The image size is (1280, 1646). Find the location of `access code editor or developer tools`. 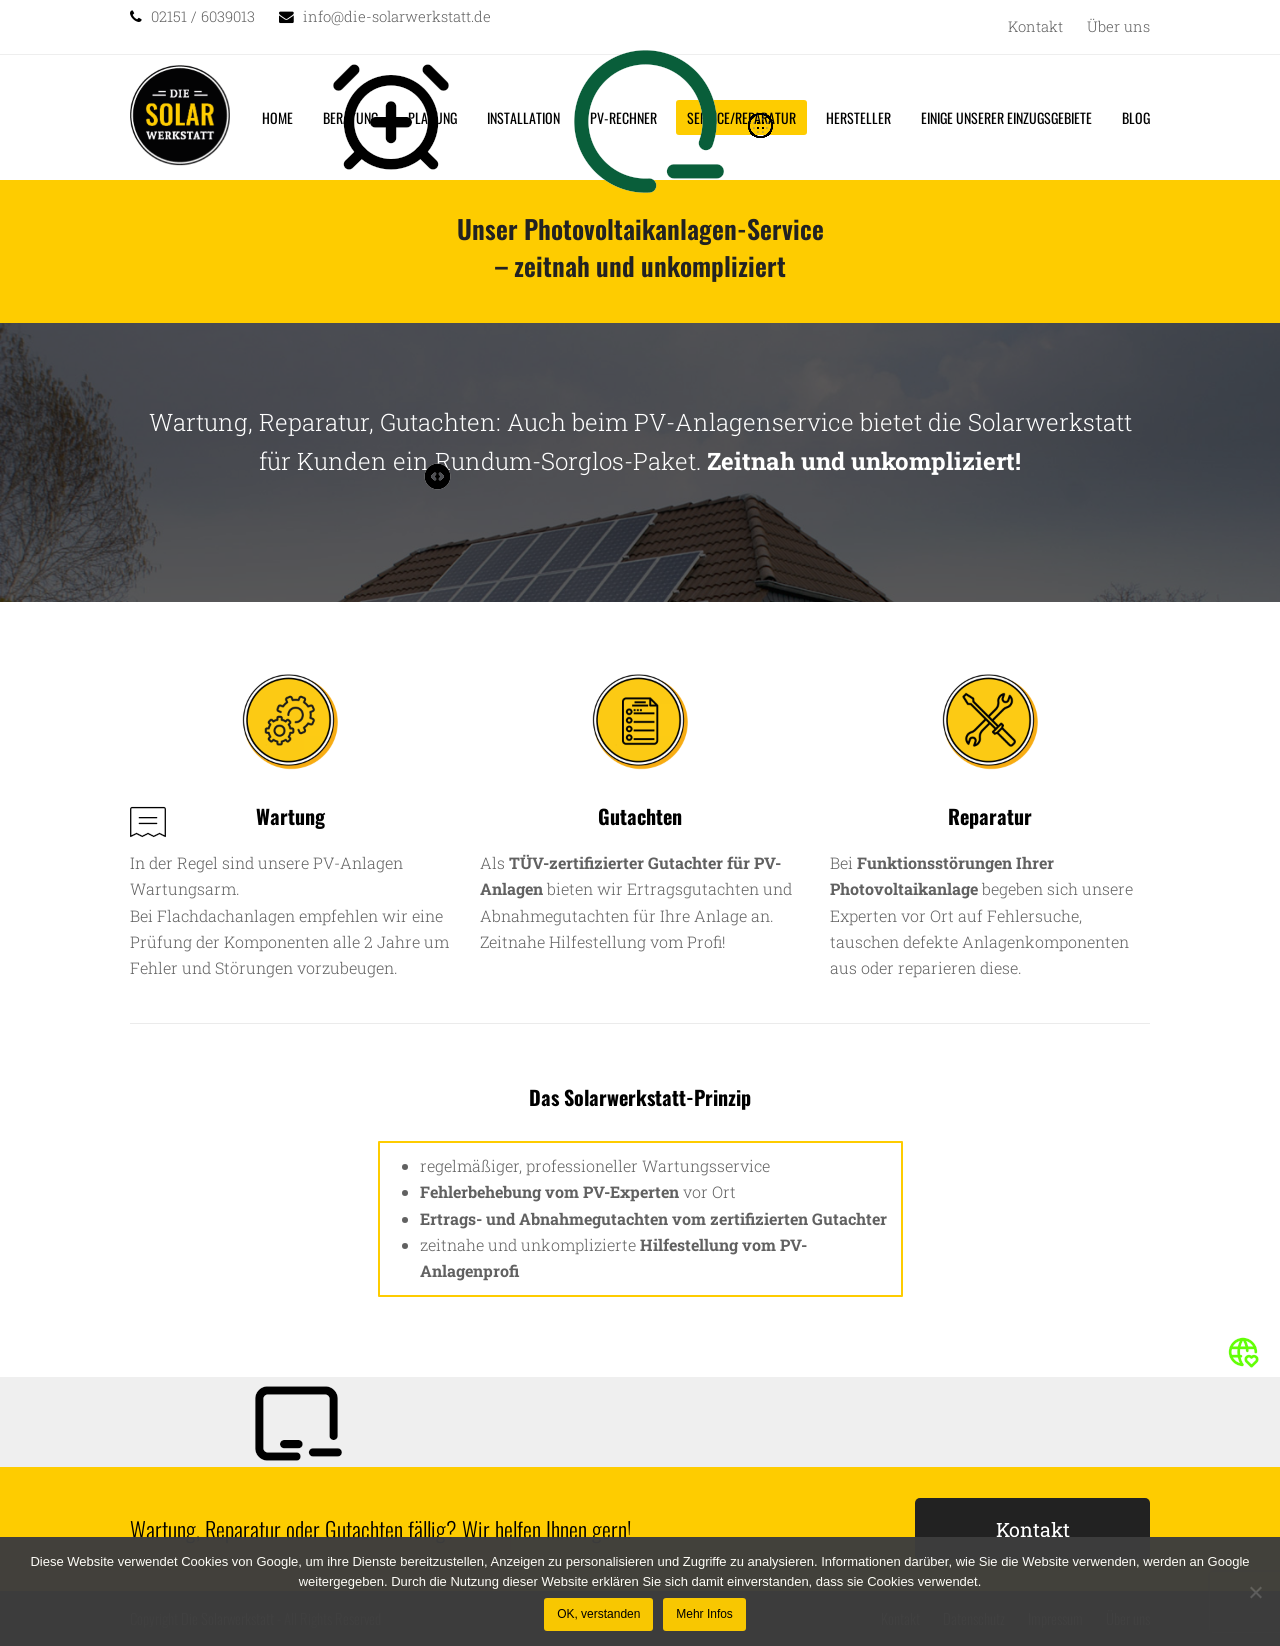

access code editor or developer tools is located at coordinates (437, 476).